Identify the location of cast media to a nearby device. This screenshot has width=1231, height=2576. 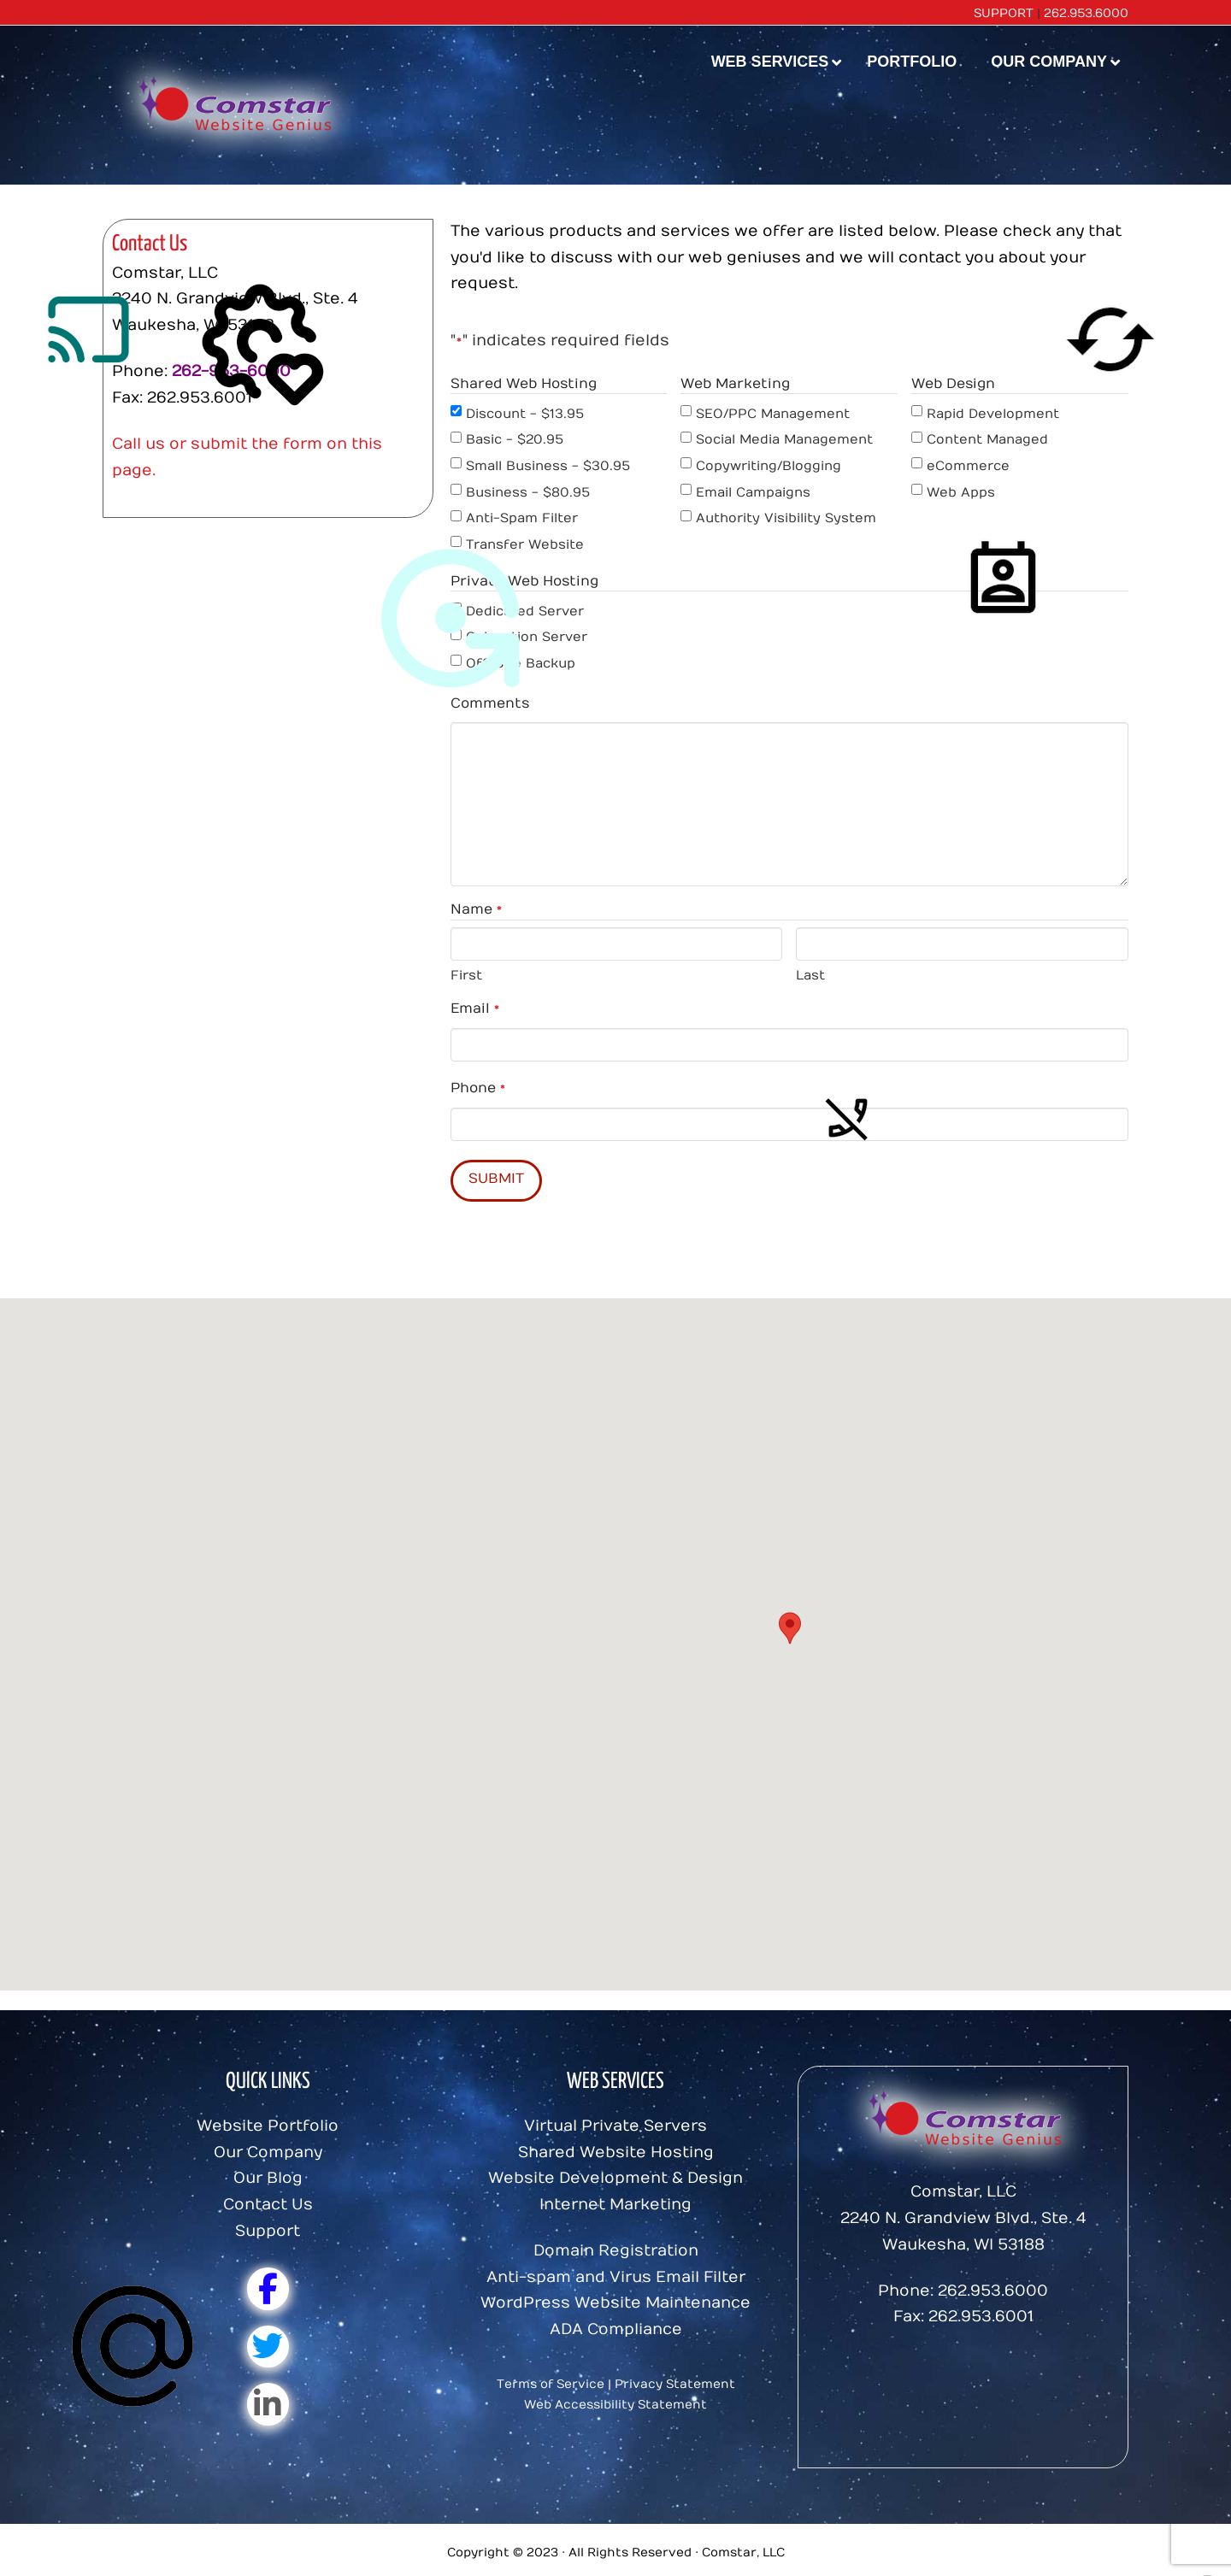
(88, 329).